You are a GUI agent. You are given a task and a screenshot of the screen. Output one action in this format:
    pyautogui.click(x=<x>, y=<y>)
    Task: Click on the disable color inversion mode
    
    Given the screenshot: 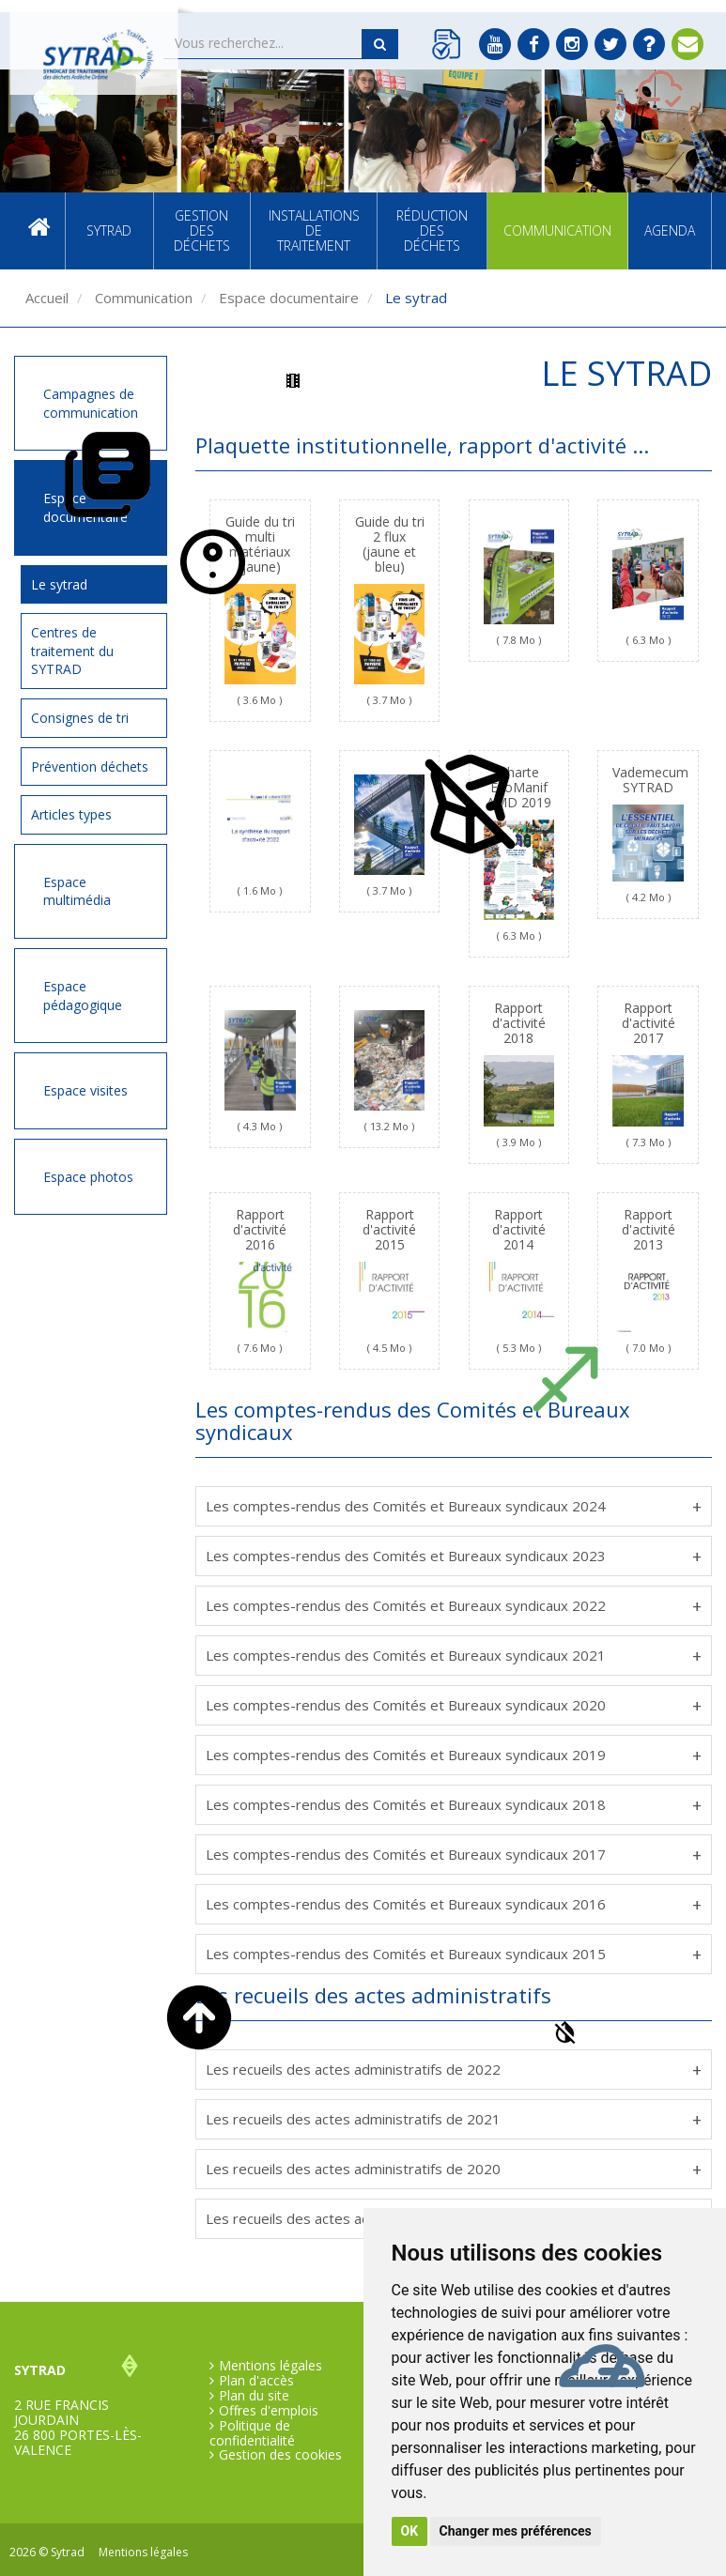 What is the action you would take?
    pyautogui.click(x=564, y=2032)
    